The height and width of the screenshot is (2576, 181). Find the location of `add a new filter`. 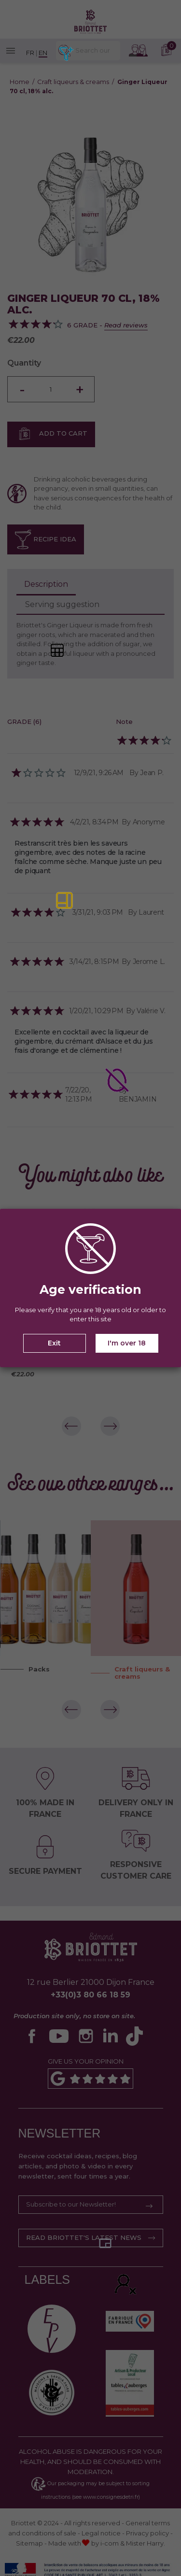

add a new filter is located at coordinates (66, 54).